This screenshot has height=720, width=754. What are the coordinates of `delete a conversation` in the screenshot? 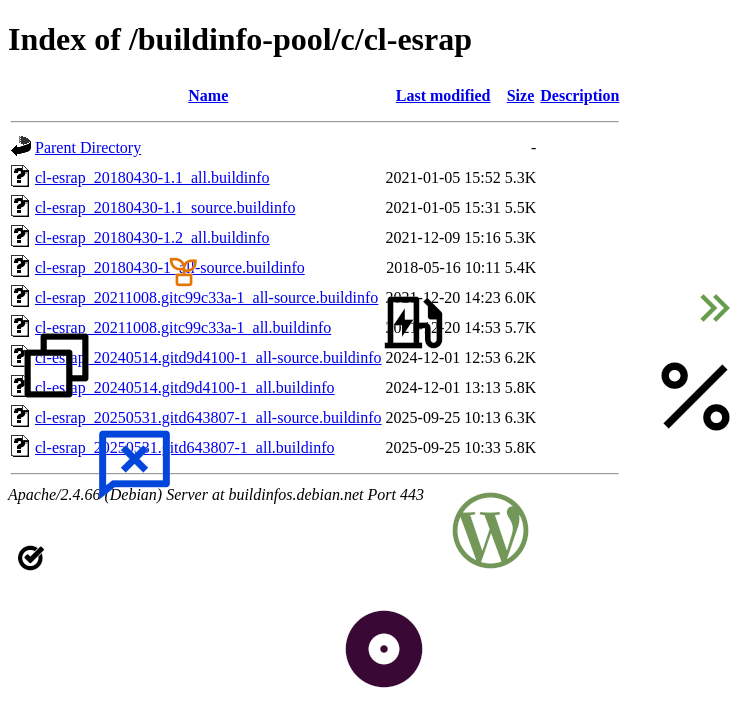 It's located at (134, 462).